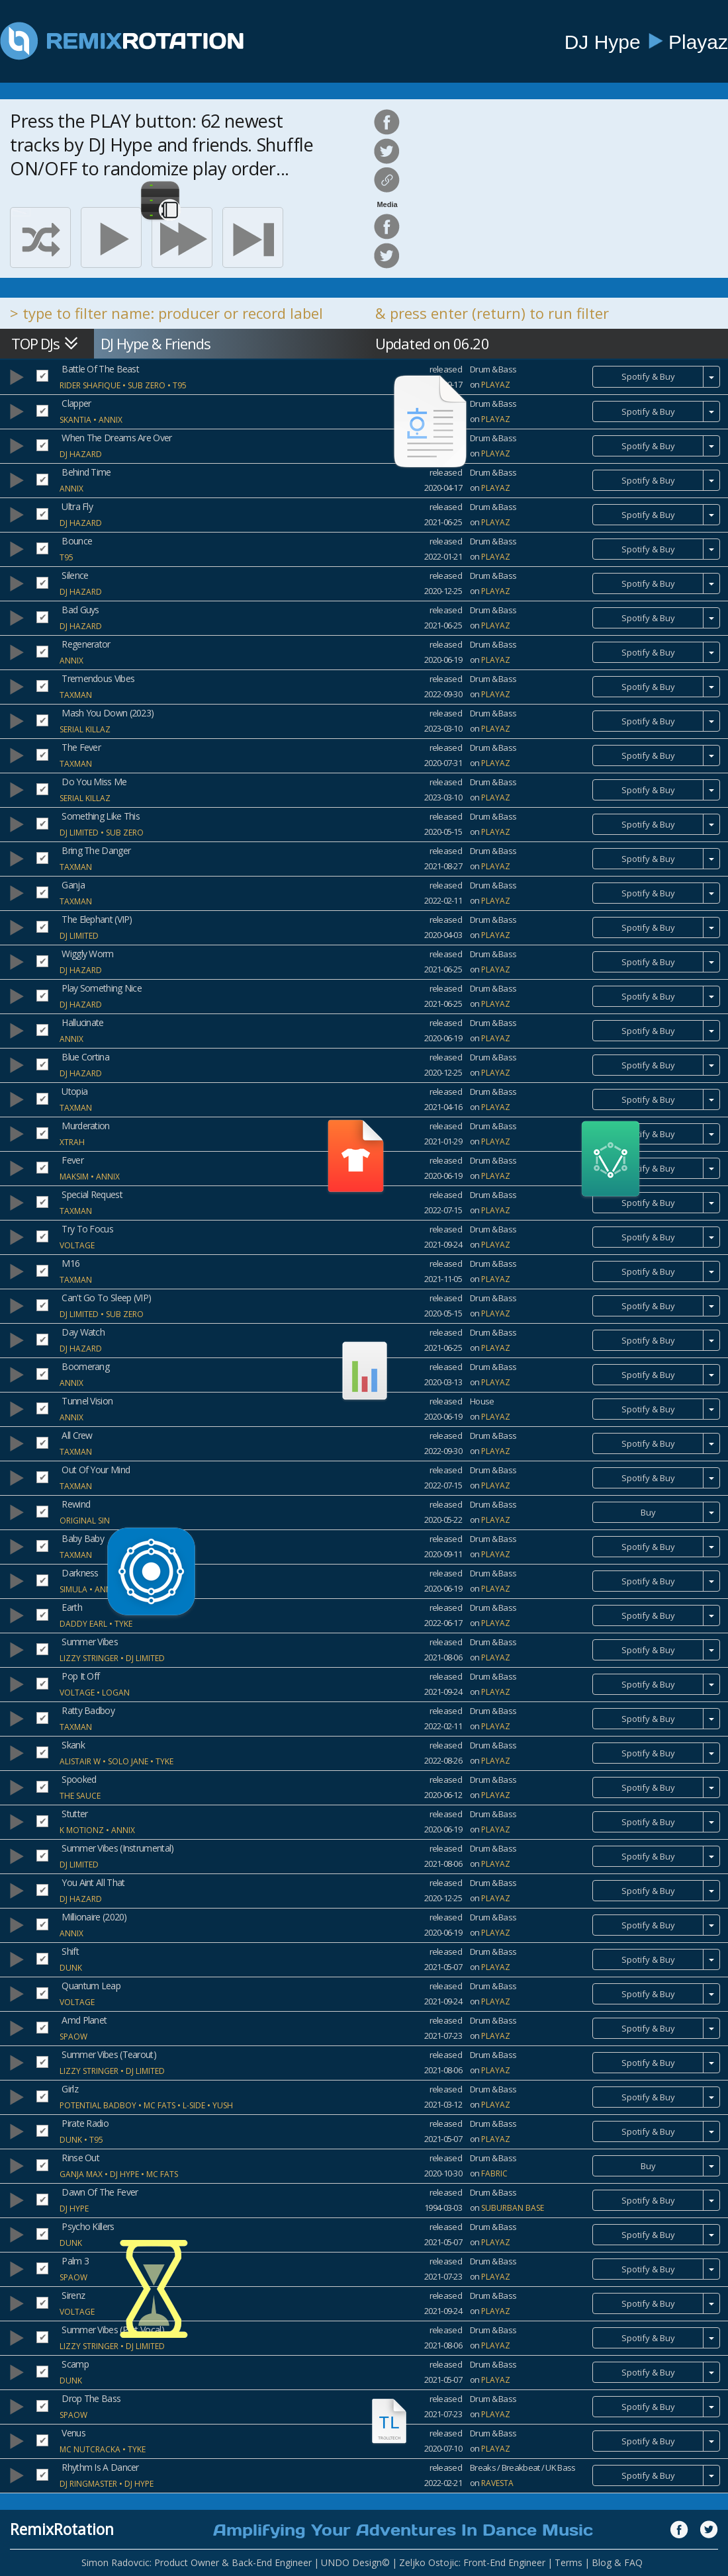 Image resolution: width=728 pixels, height=2576 pixels. Describe the element at coordinates (151, 1571) in the screenshot. I see `open the Neon app` at that location.